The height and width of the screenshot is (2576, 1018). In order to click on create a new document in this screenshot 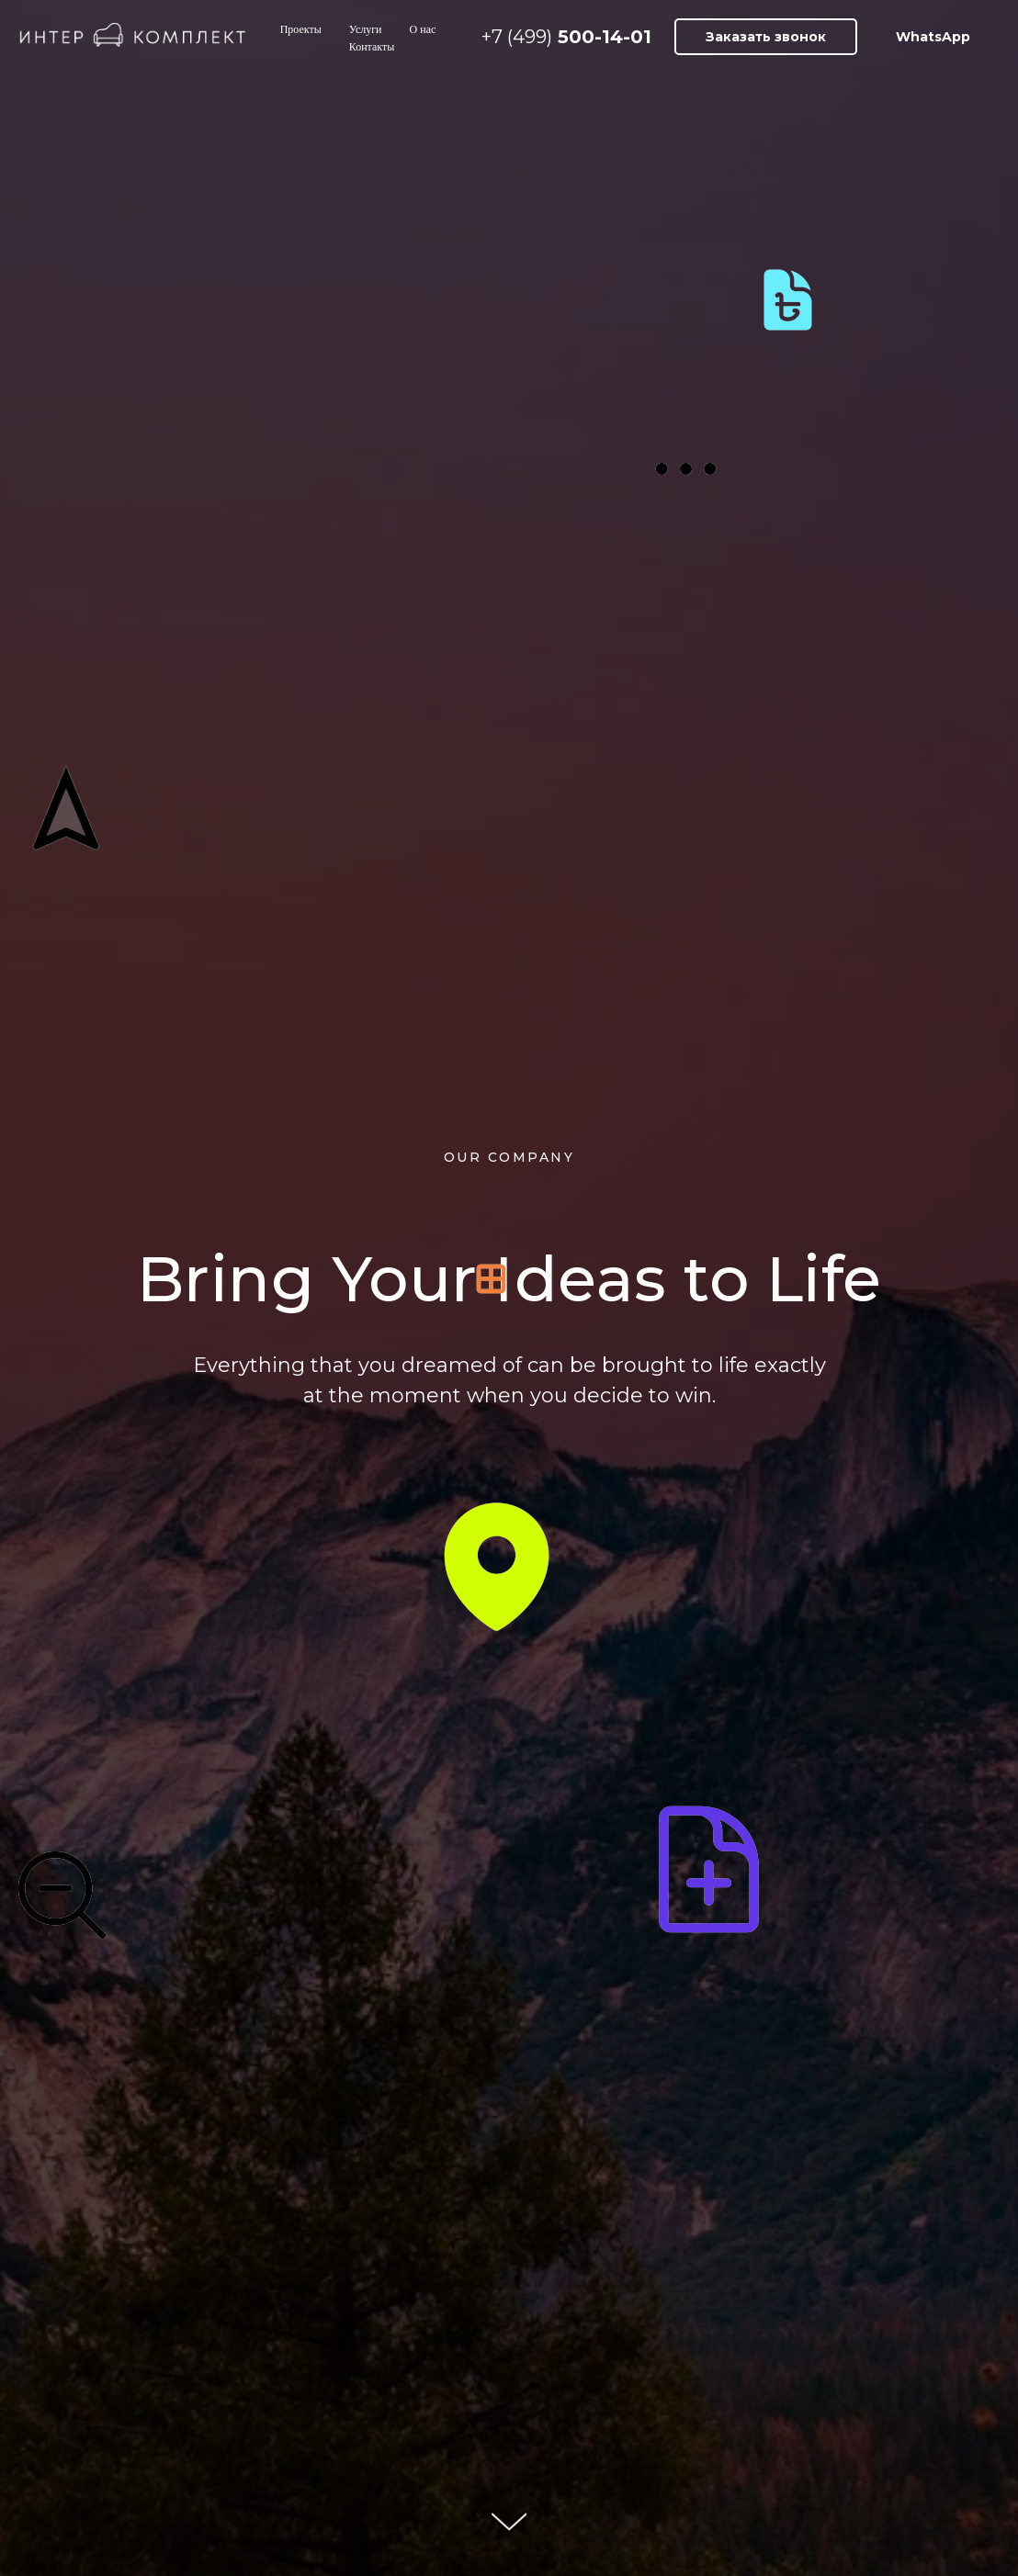, I will do `click(708, 1869)`.